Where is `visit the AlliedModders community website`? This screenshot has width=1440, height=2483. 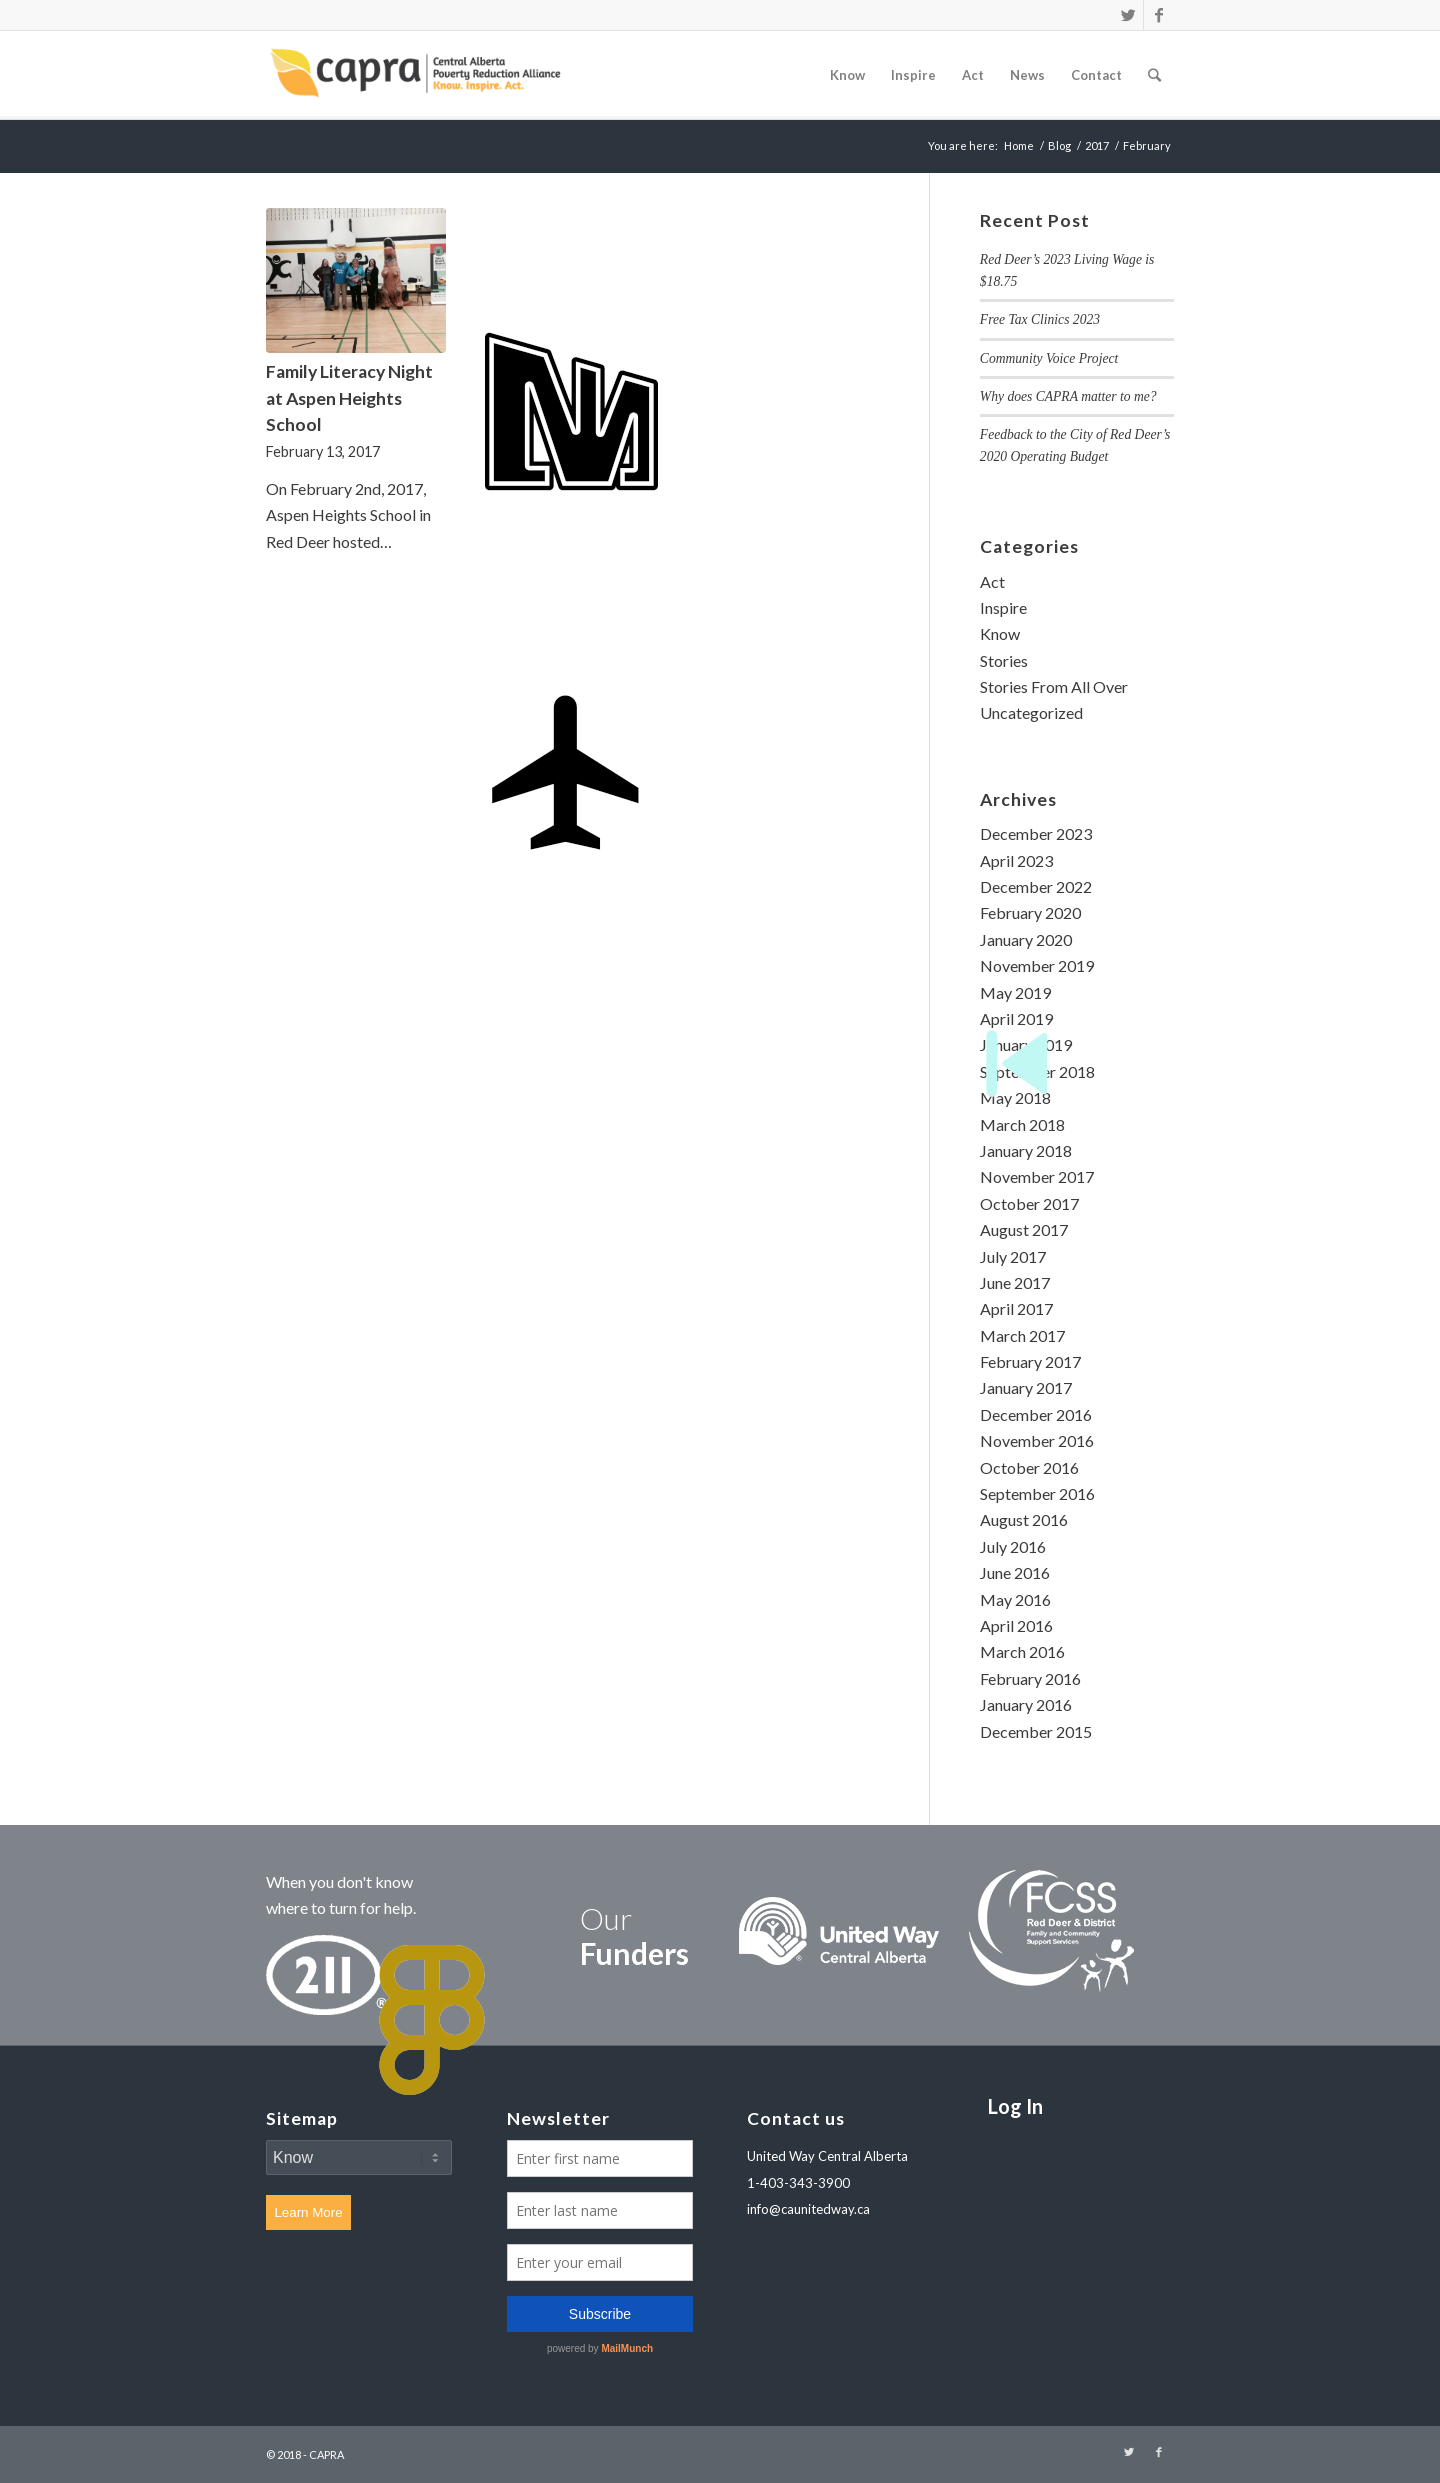
visit the AlliedModders community website is located at coordinates (571, 411).